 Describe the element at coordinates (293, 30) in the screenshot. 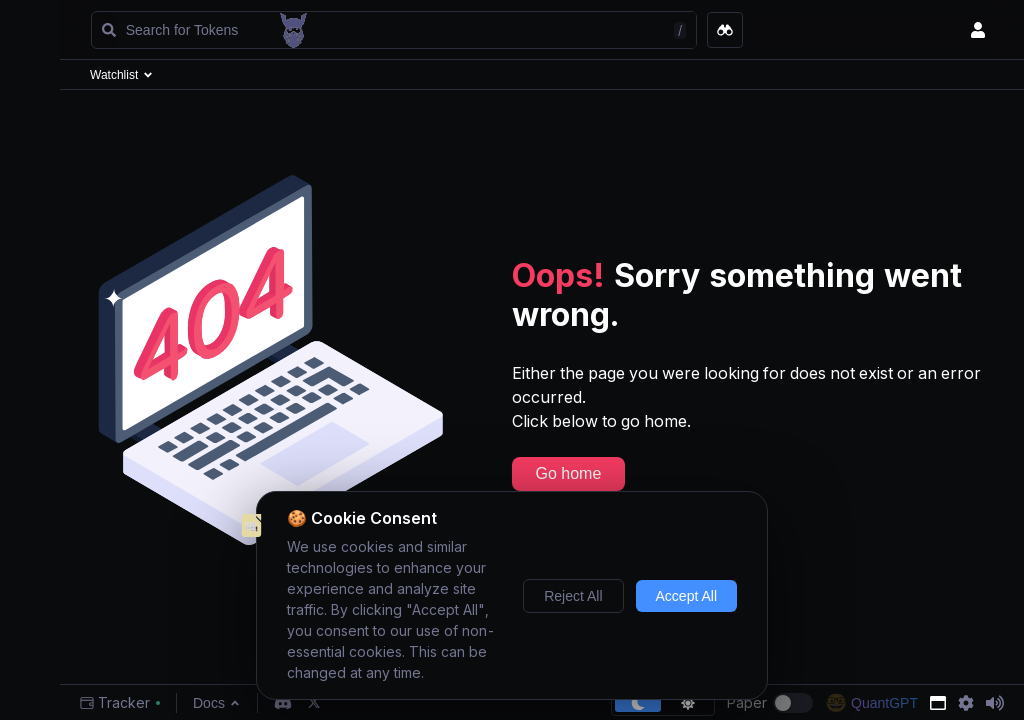

I see `visit the odin project website` at that location.